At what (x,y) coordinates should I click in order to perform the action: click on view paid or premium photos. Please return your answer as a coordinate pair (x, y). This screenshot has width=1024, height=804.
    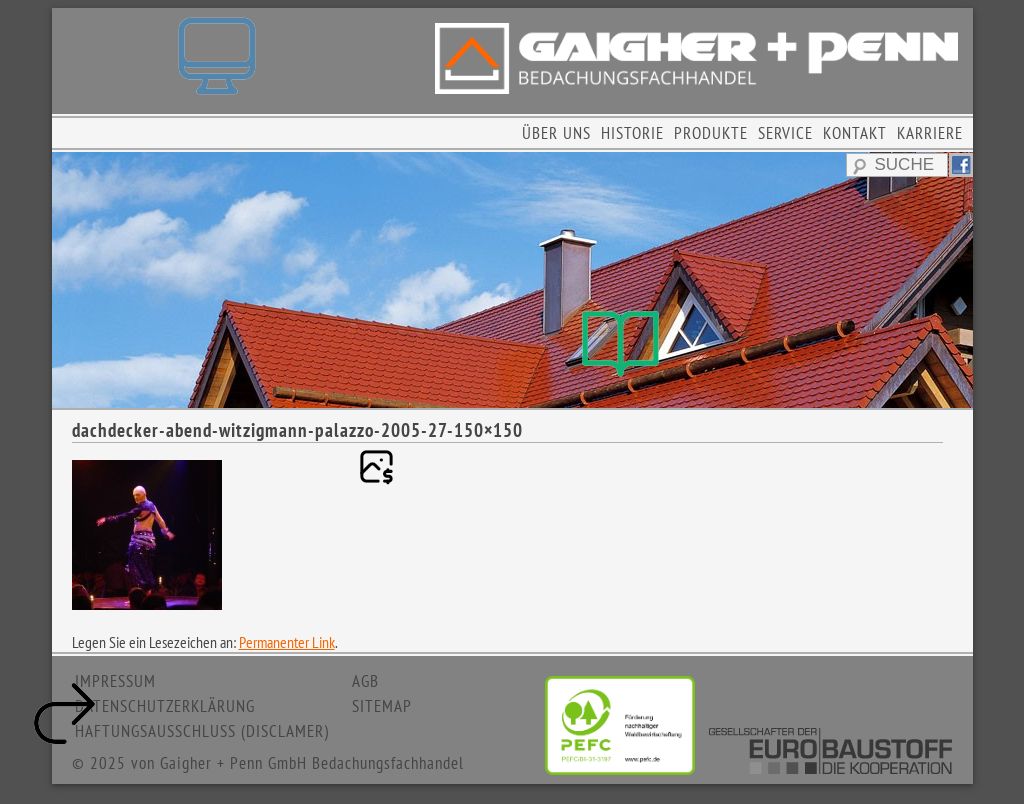
    Looking at the image, I should click on (376, 466).